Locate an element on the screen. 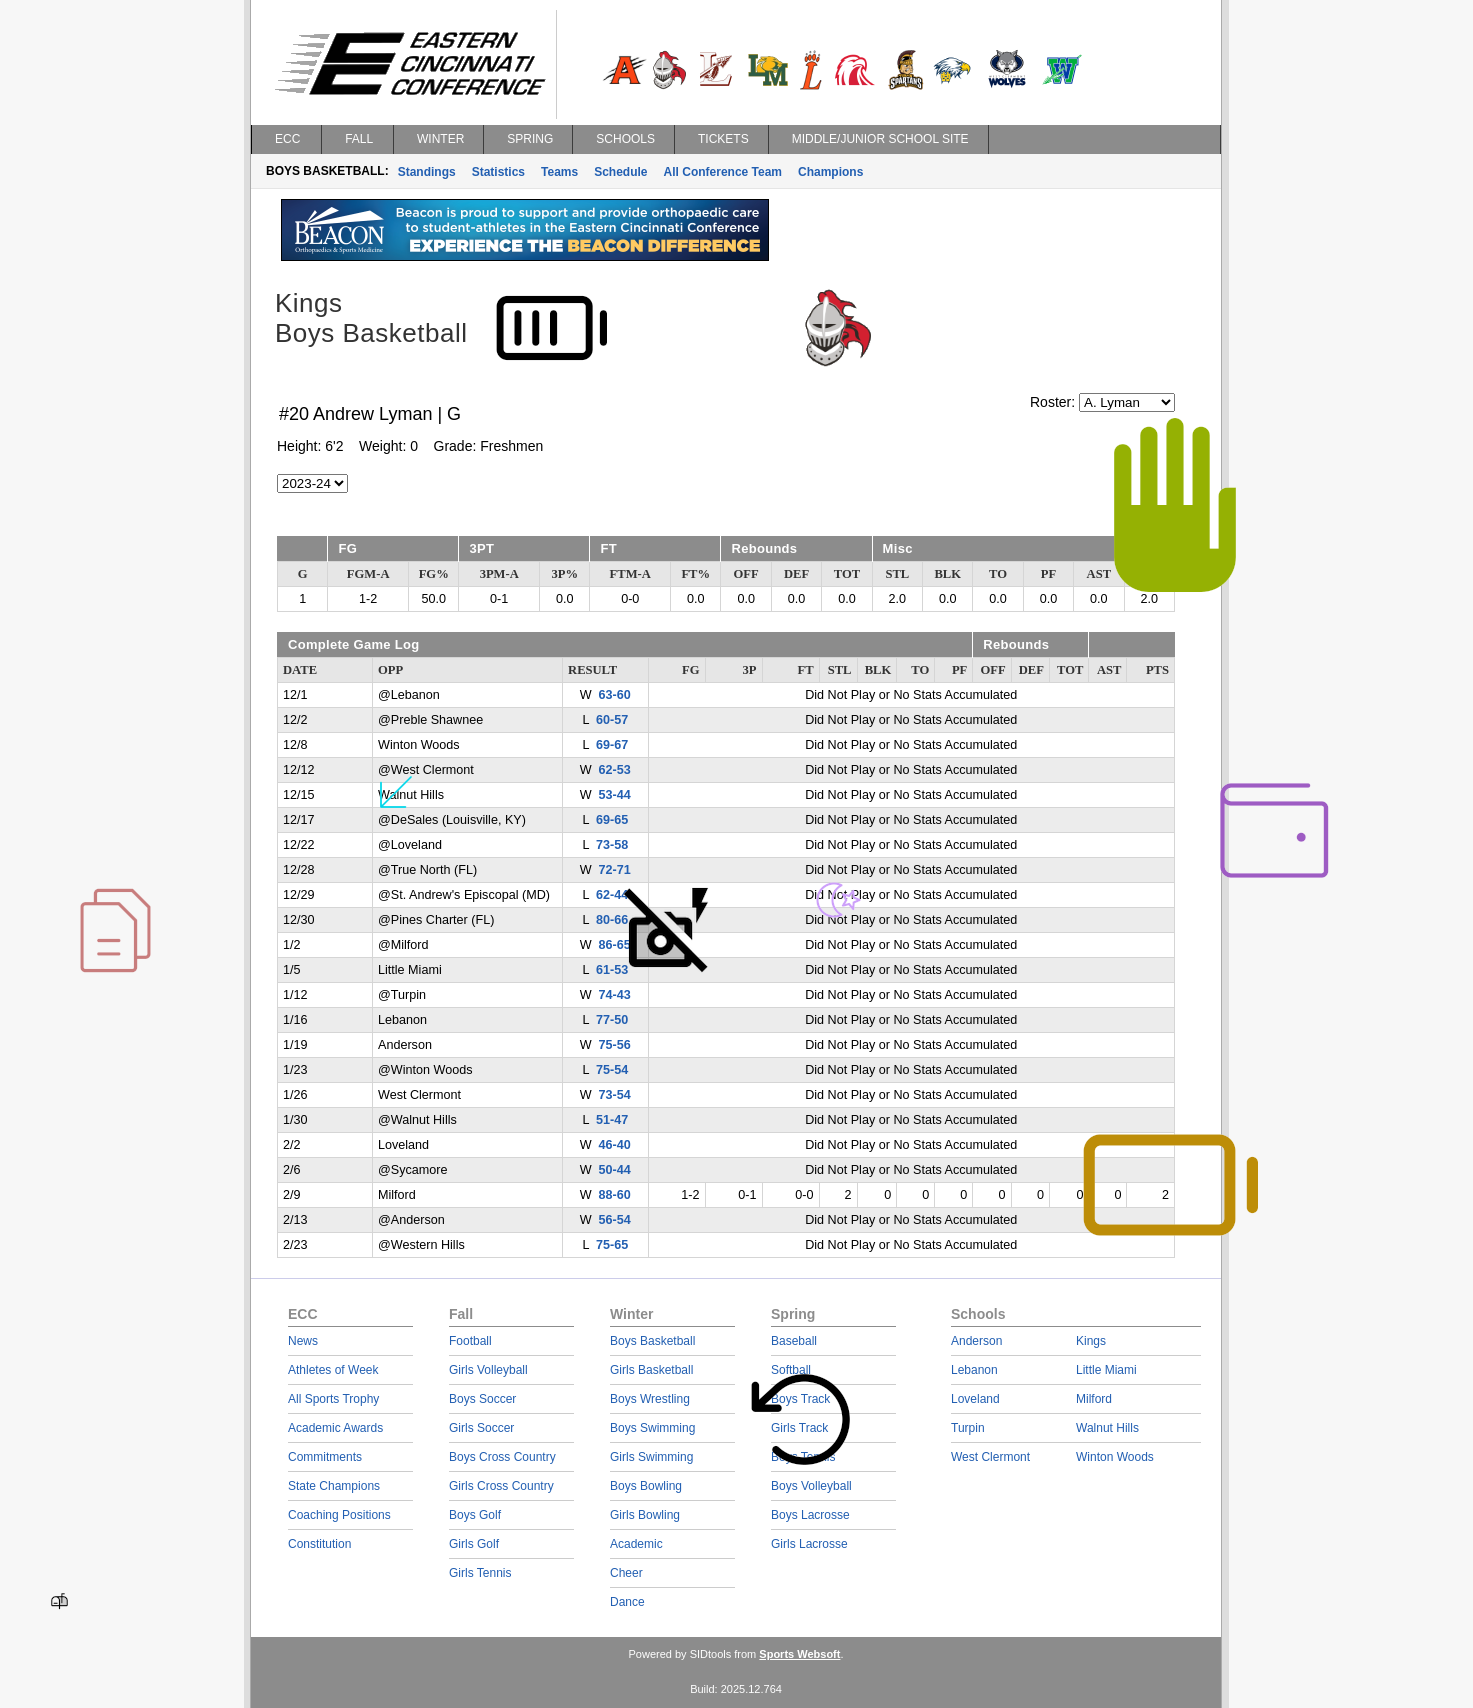 The height and width of the screenshot is (1708, 1473). access your mailbox or inbox is located at coordinates (59, 1601).